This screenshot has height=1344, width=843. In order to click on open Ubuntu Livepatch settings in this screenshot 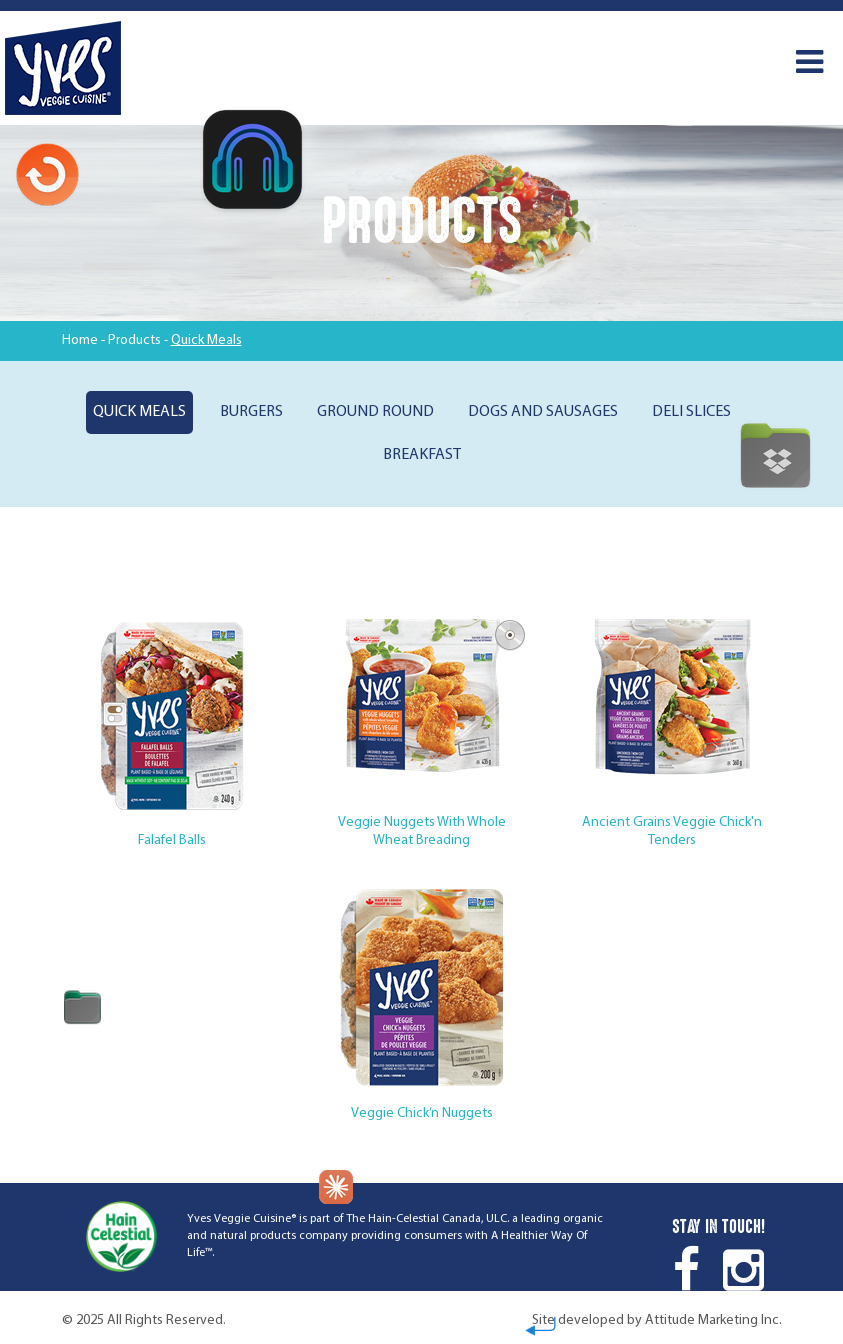, I will do `click(47, 174)`.